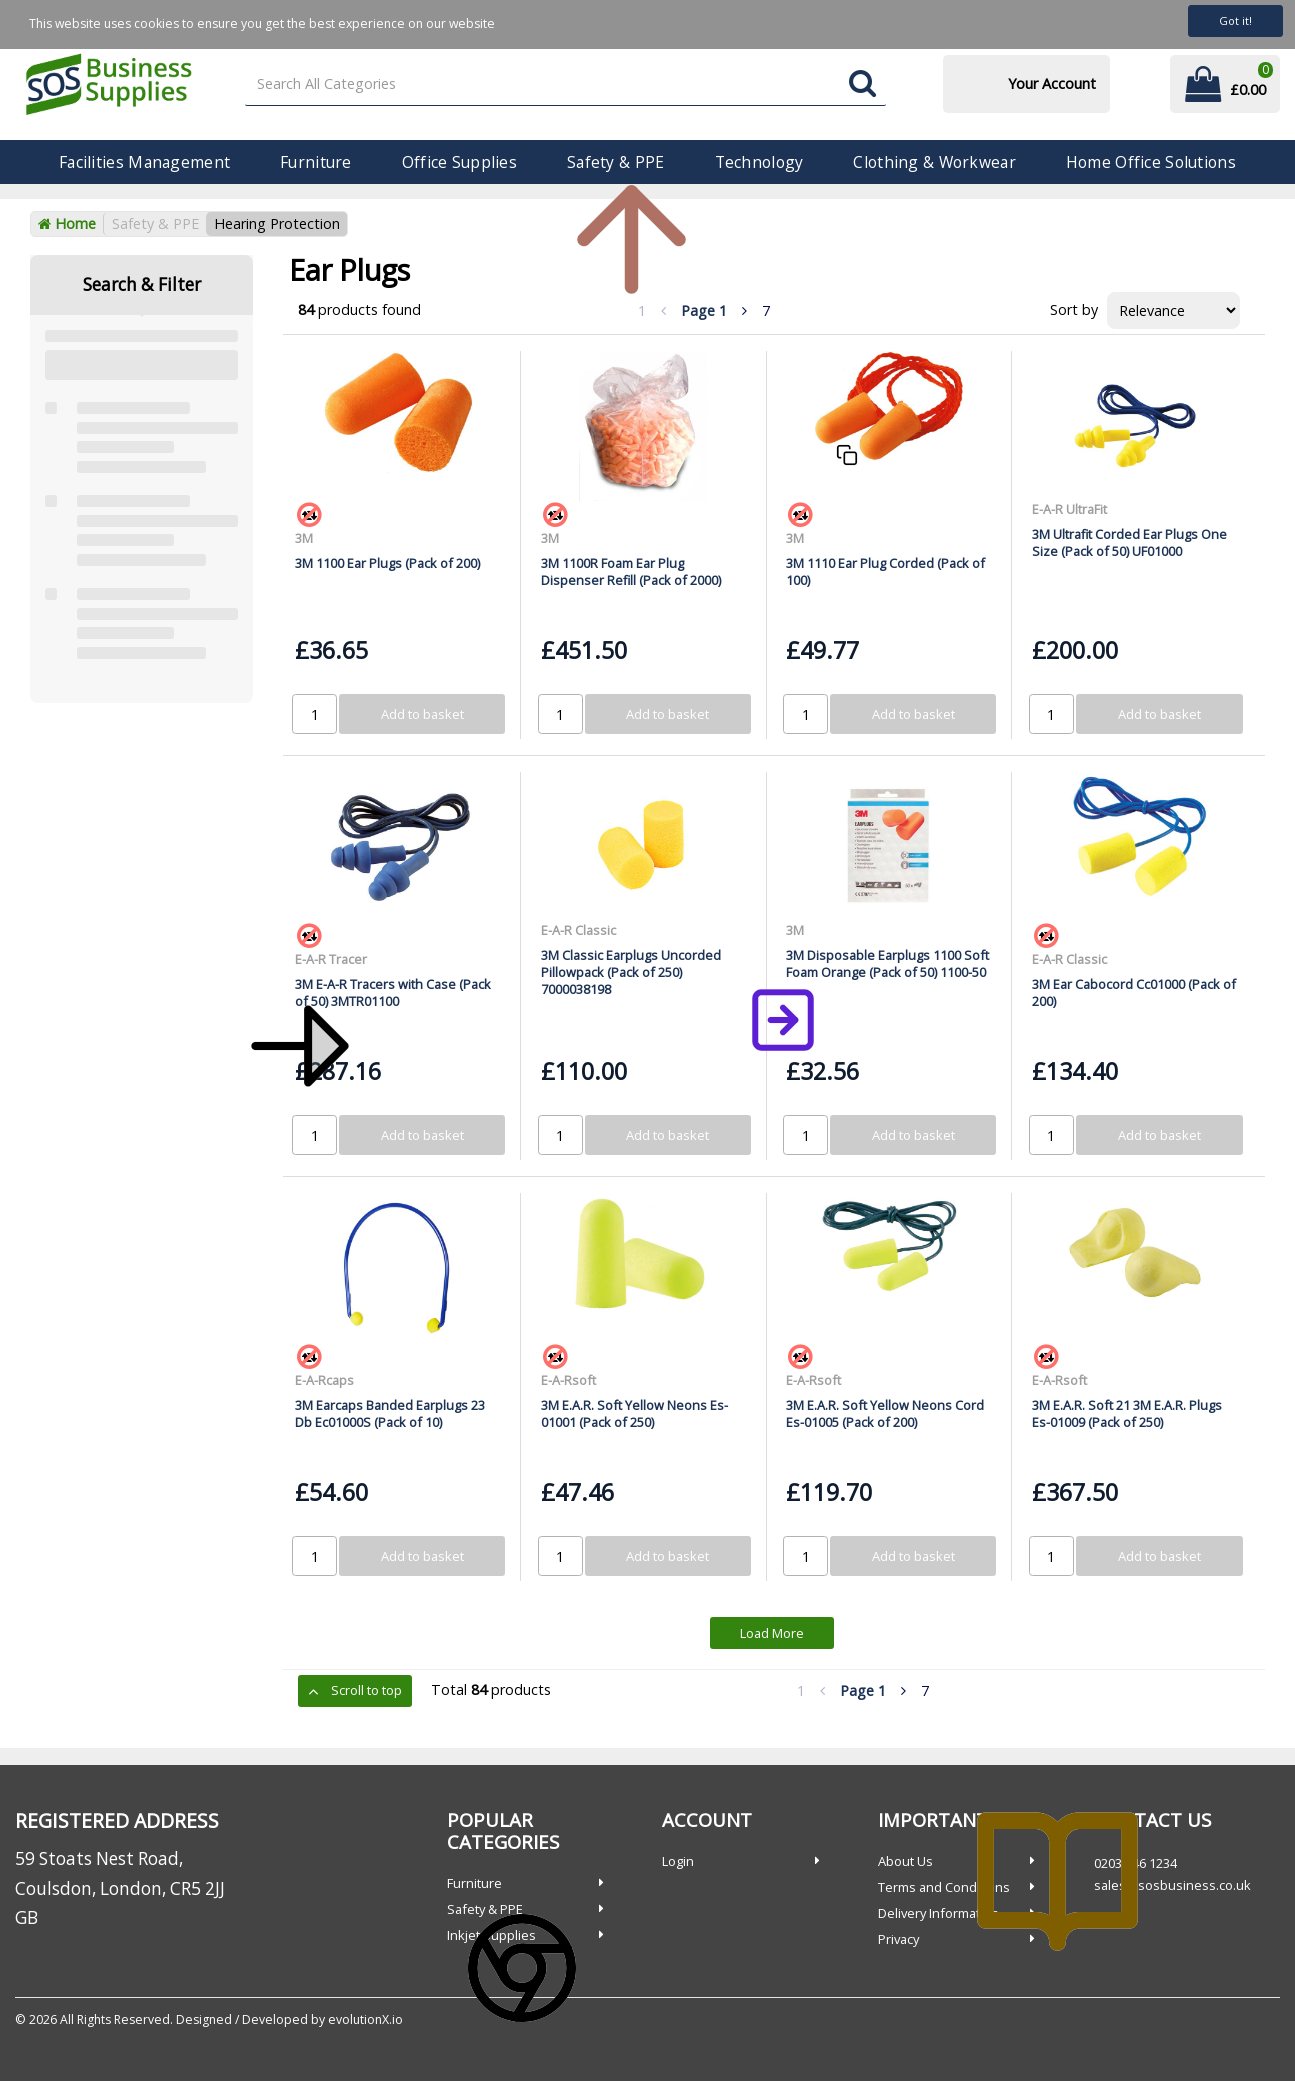  I want to click on proceed to the next step or screen, so click(783, 1020).